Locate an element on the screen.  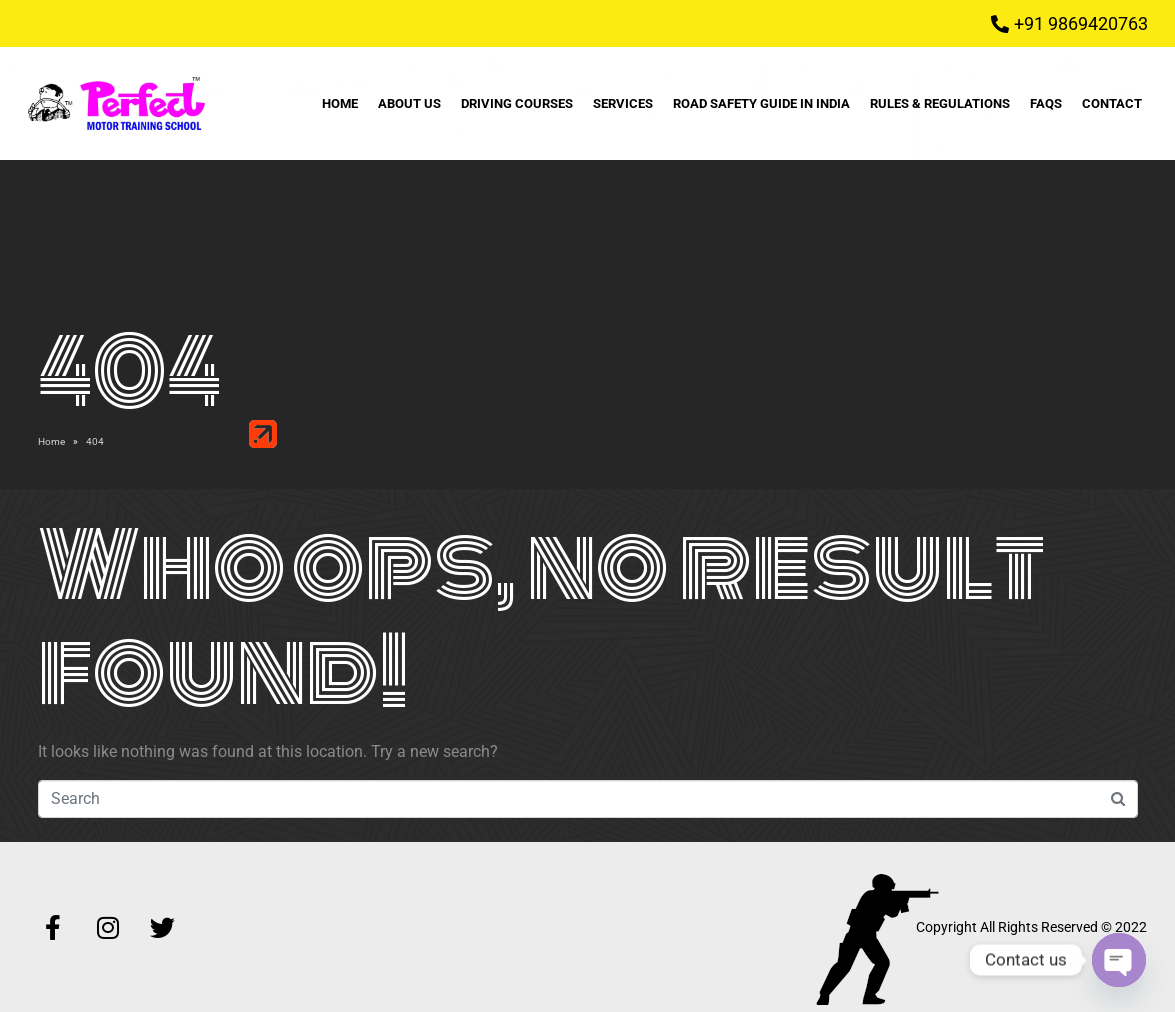
open the Expedia travel booking app is located at coordinates (263, 434).